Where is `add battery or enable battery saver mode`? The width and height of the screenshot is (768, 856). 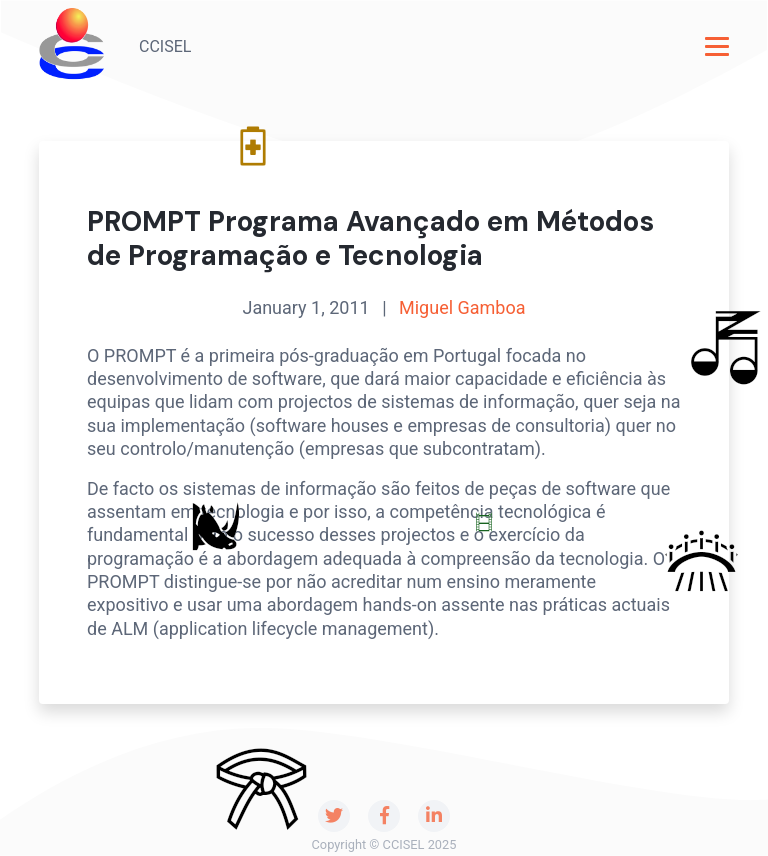 add battery or enable battery saver mode is located at coordinates (253, 146).